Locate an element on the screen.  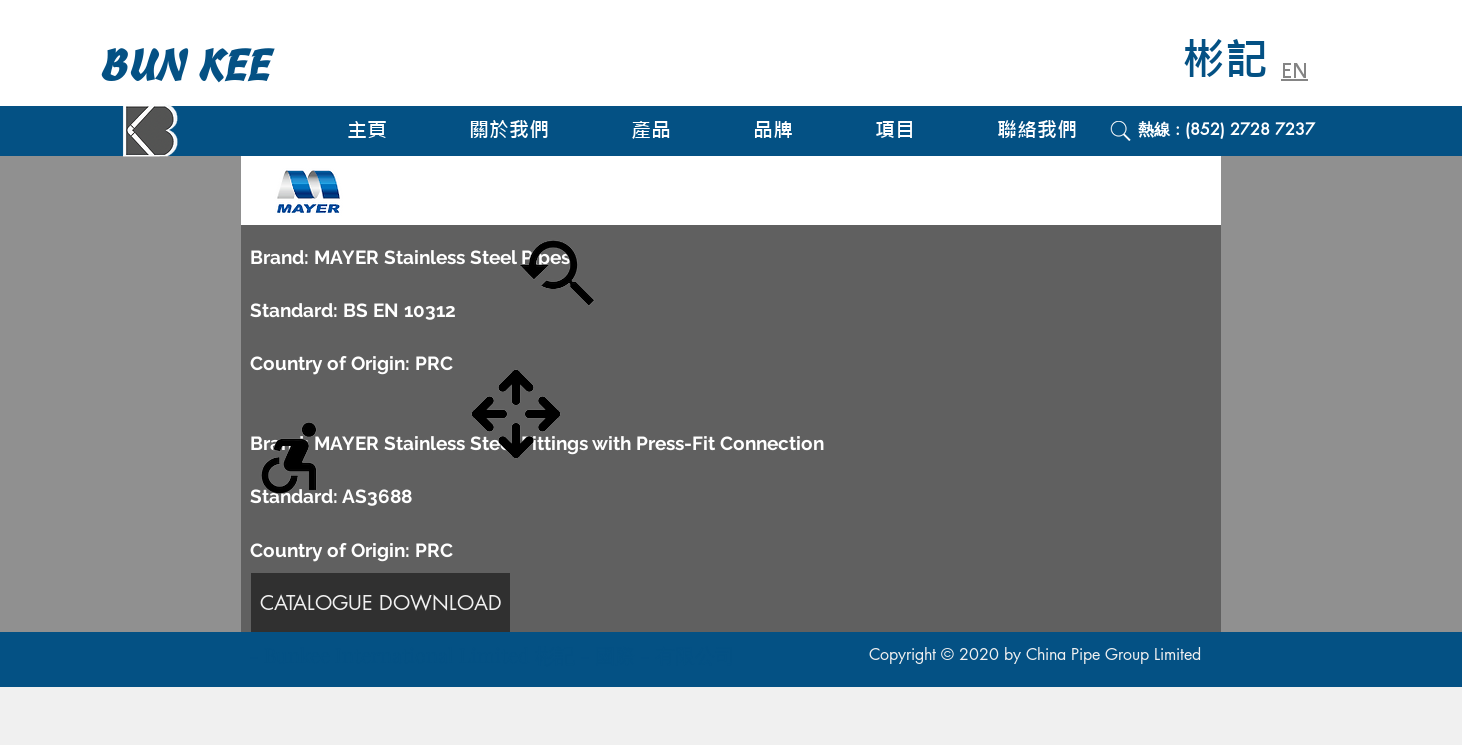
indicates wheelchair accessibility available is located at coordinates (287, 457).